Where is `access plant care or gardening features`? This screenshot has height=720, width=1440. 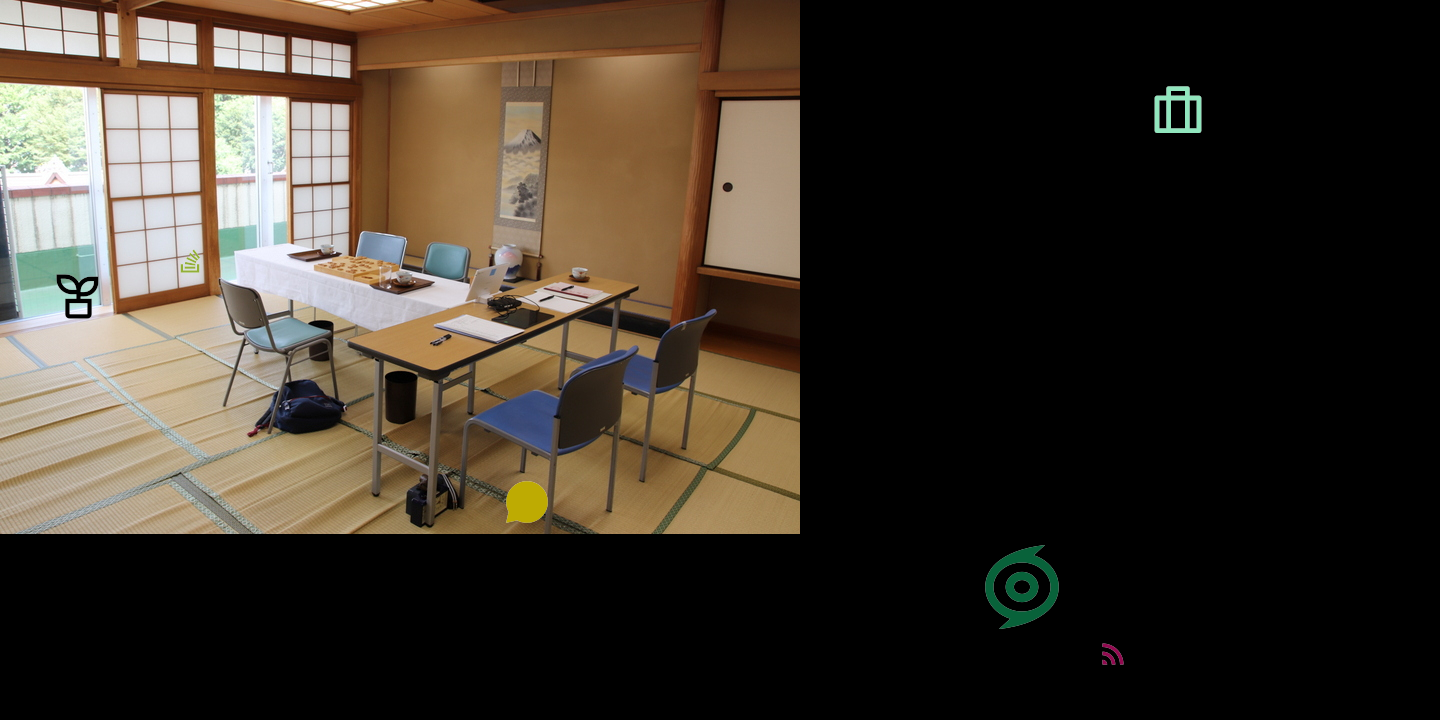 access plant care or gardening features is located at coordinates (78, 296).